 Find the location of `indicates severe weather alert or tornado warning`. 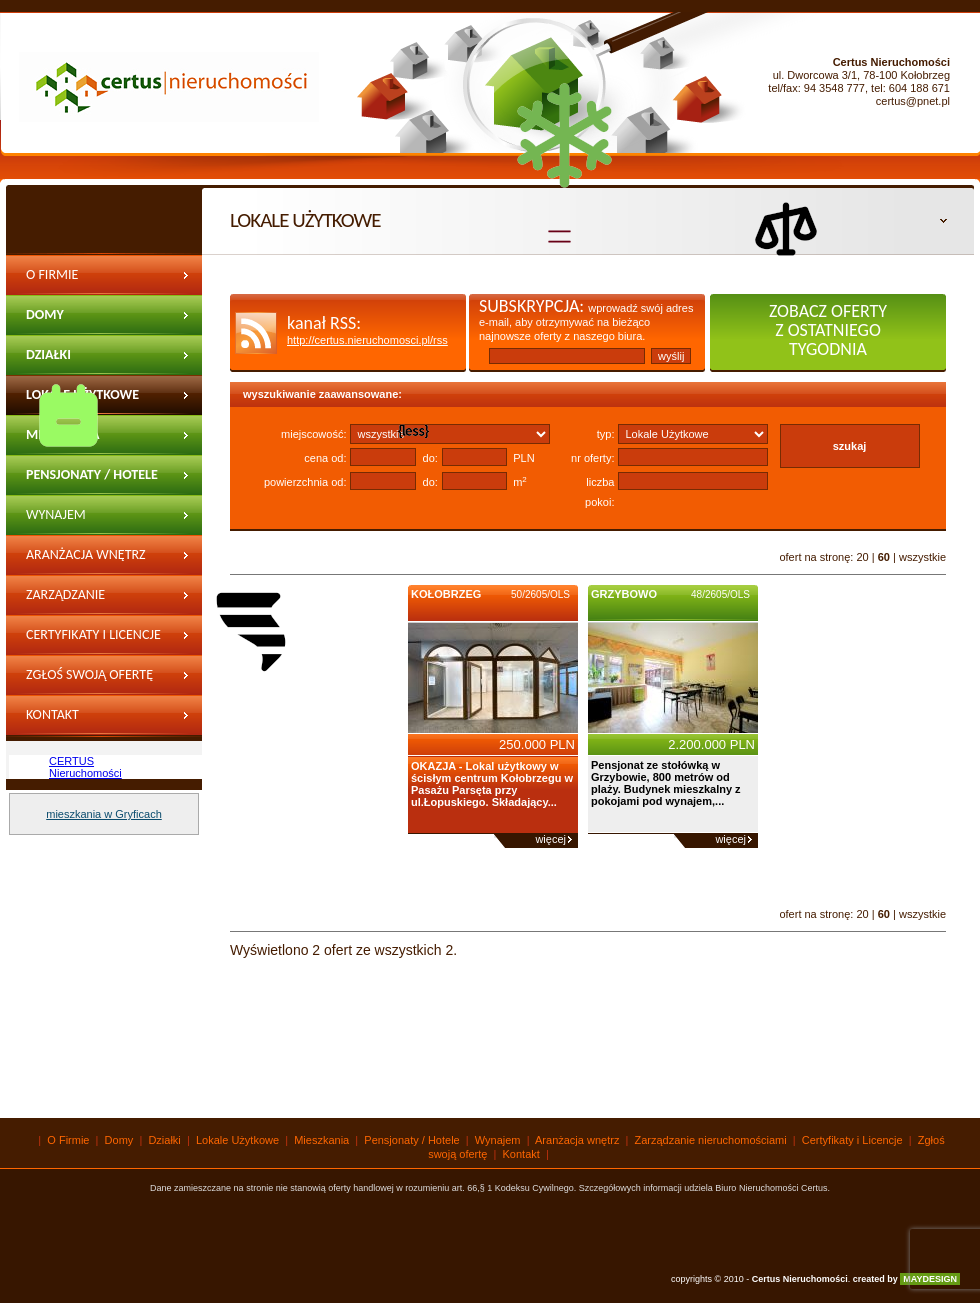

indicates severe weather alert or tornado warning is located at coordinates (251, 632).